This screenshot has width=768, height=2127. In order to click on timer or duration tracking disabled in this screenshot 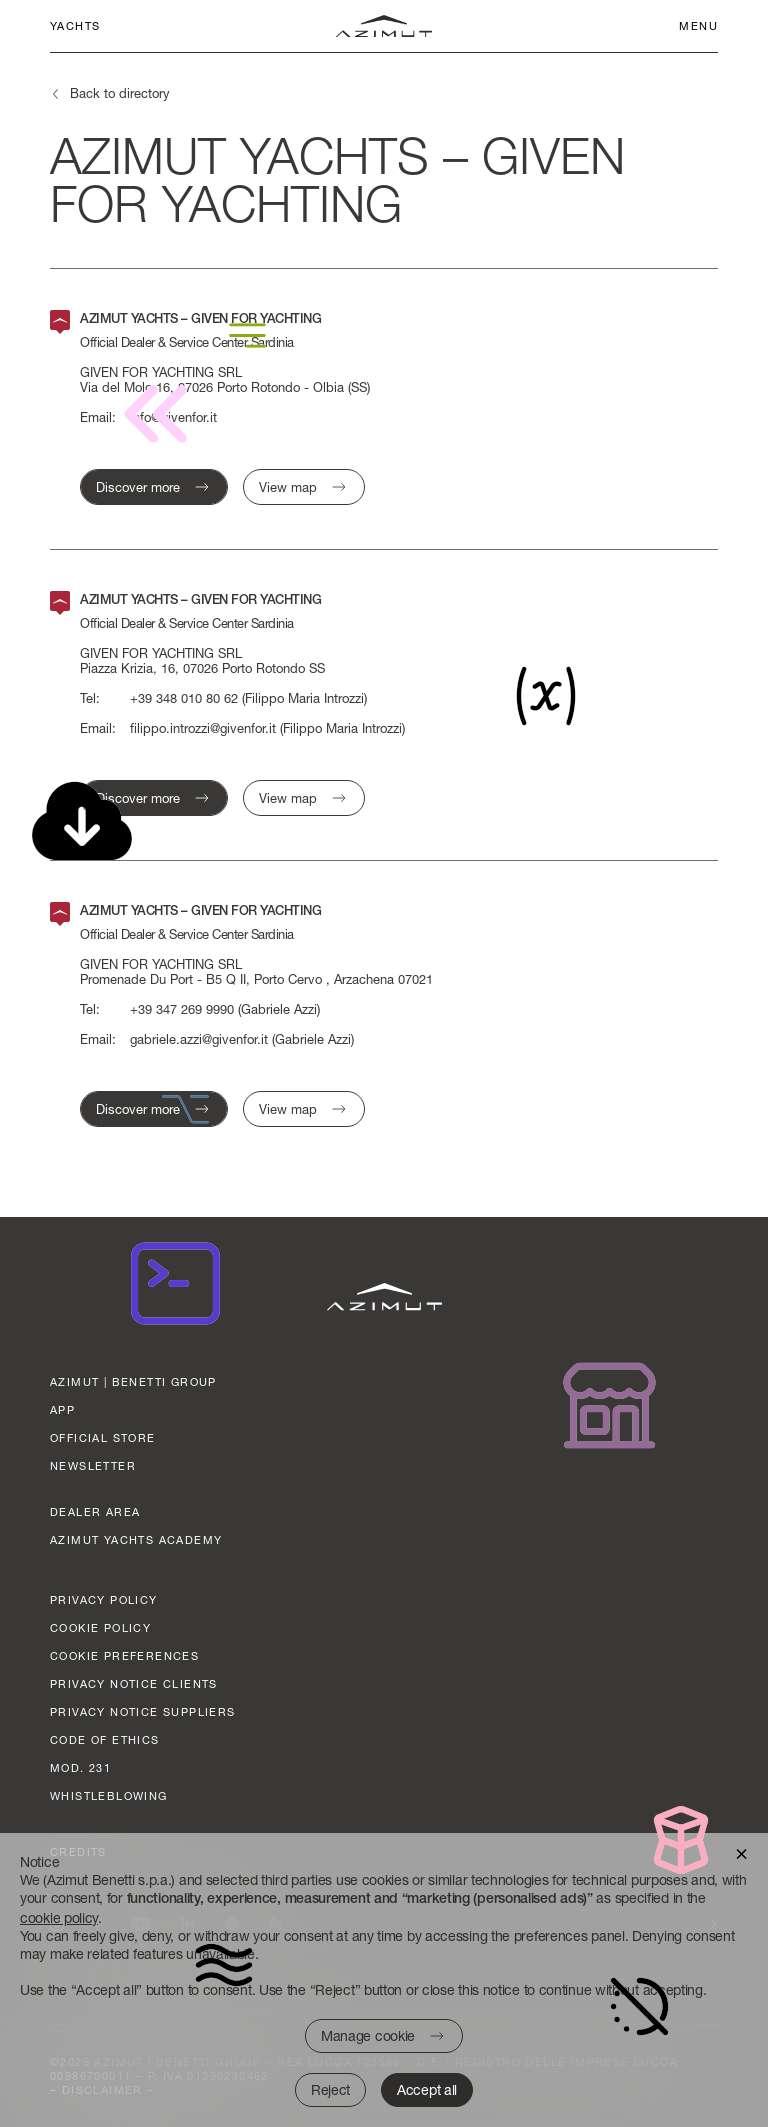, I will do `click(639, 2006)`.